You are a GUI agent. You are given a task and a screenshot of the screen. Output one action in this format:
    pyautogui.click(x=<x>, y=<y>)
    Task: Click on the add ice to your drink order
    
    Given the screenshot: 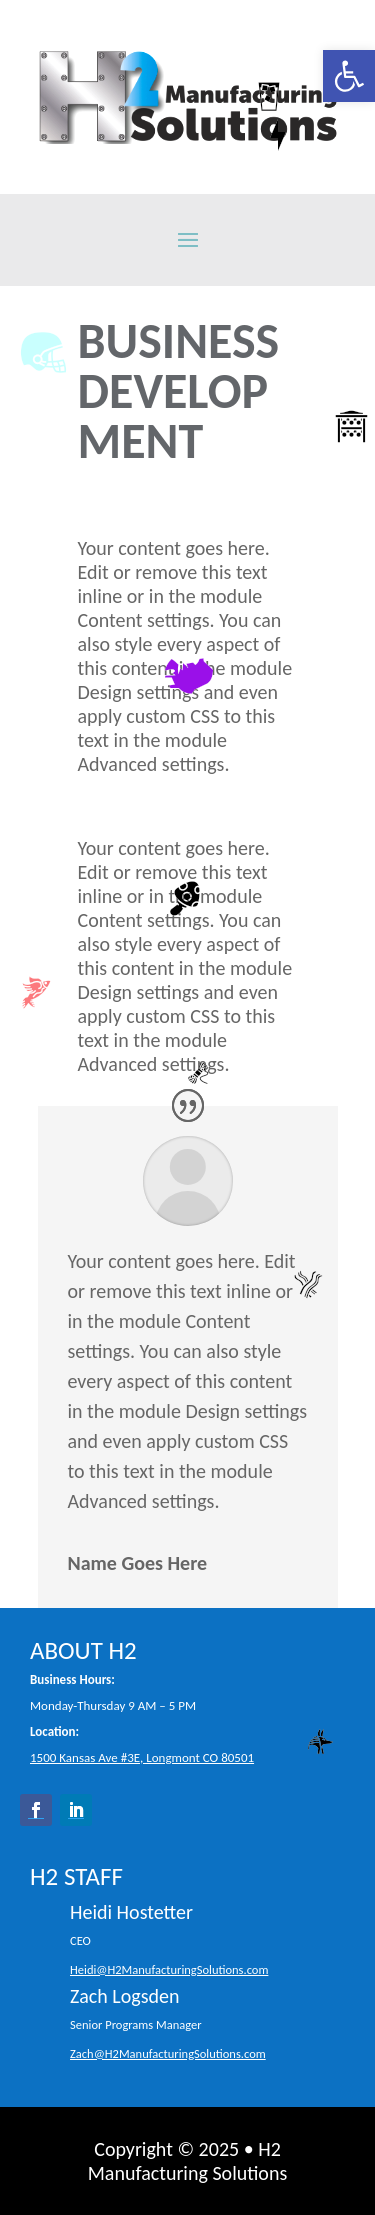 What is the action you would take?
    pyautogui.click(x=269, y=96)
    